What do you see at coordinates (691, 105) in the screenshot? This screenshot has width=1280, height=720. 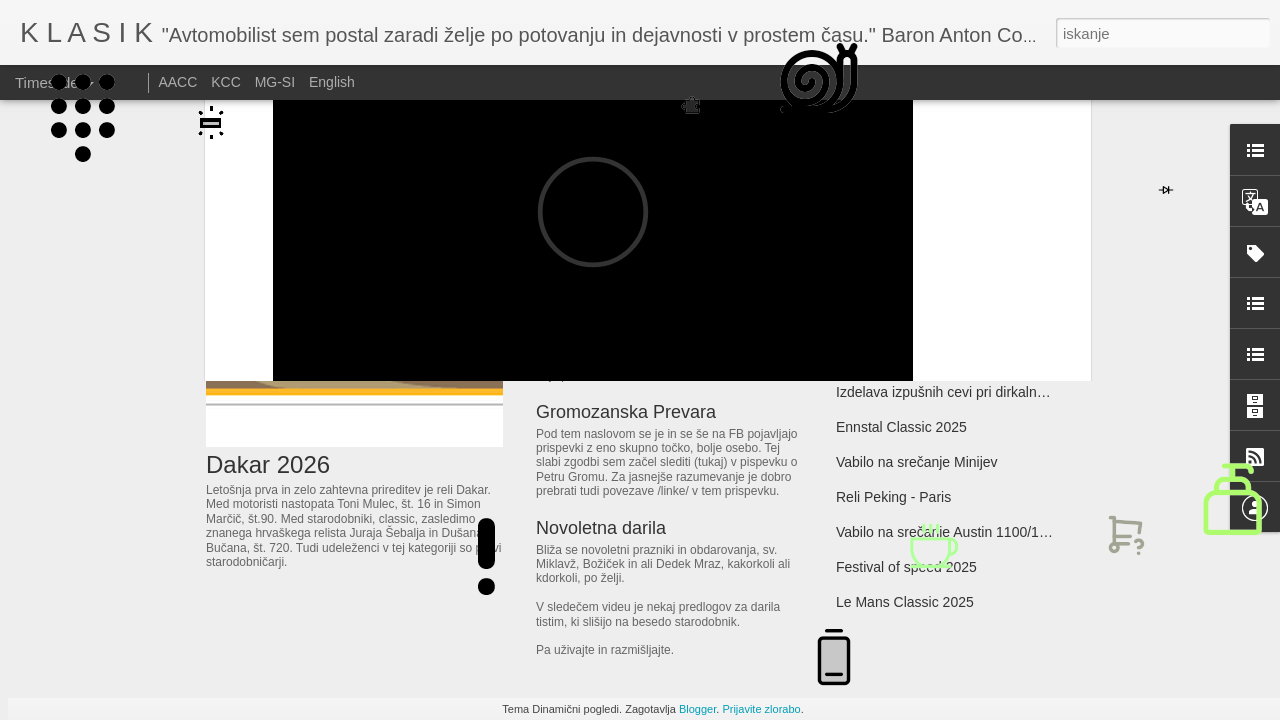 I see `access plugins or extensions` at bounding box center [691, 105].